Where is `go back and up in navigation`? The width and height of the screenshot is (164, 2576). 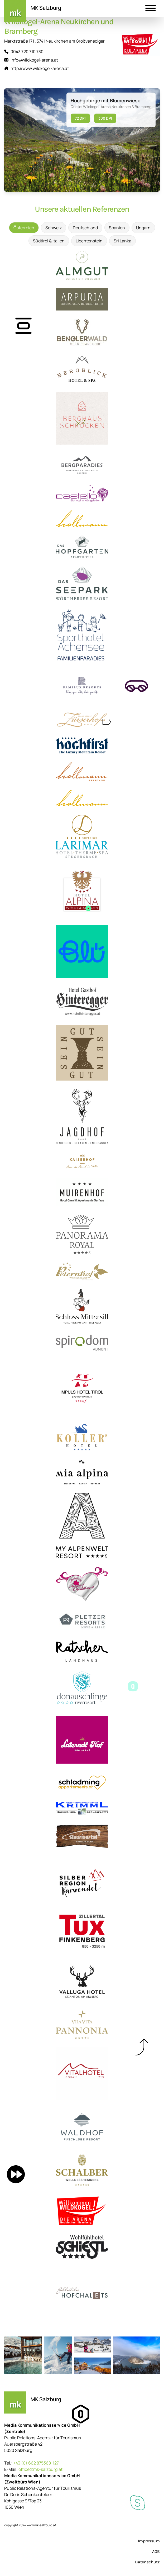
go back and up in navigation is located at coordinates (142, 2047).